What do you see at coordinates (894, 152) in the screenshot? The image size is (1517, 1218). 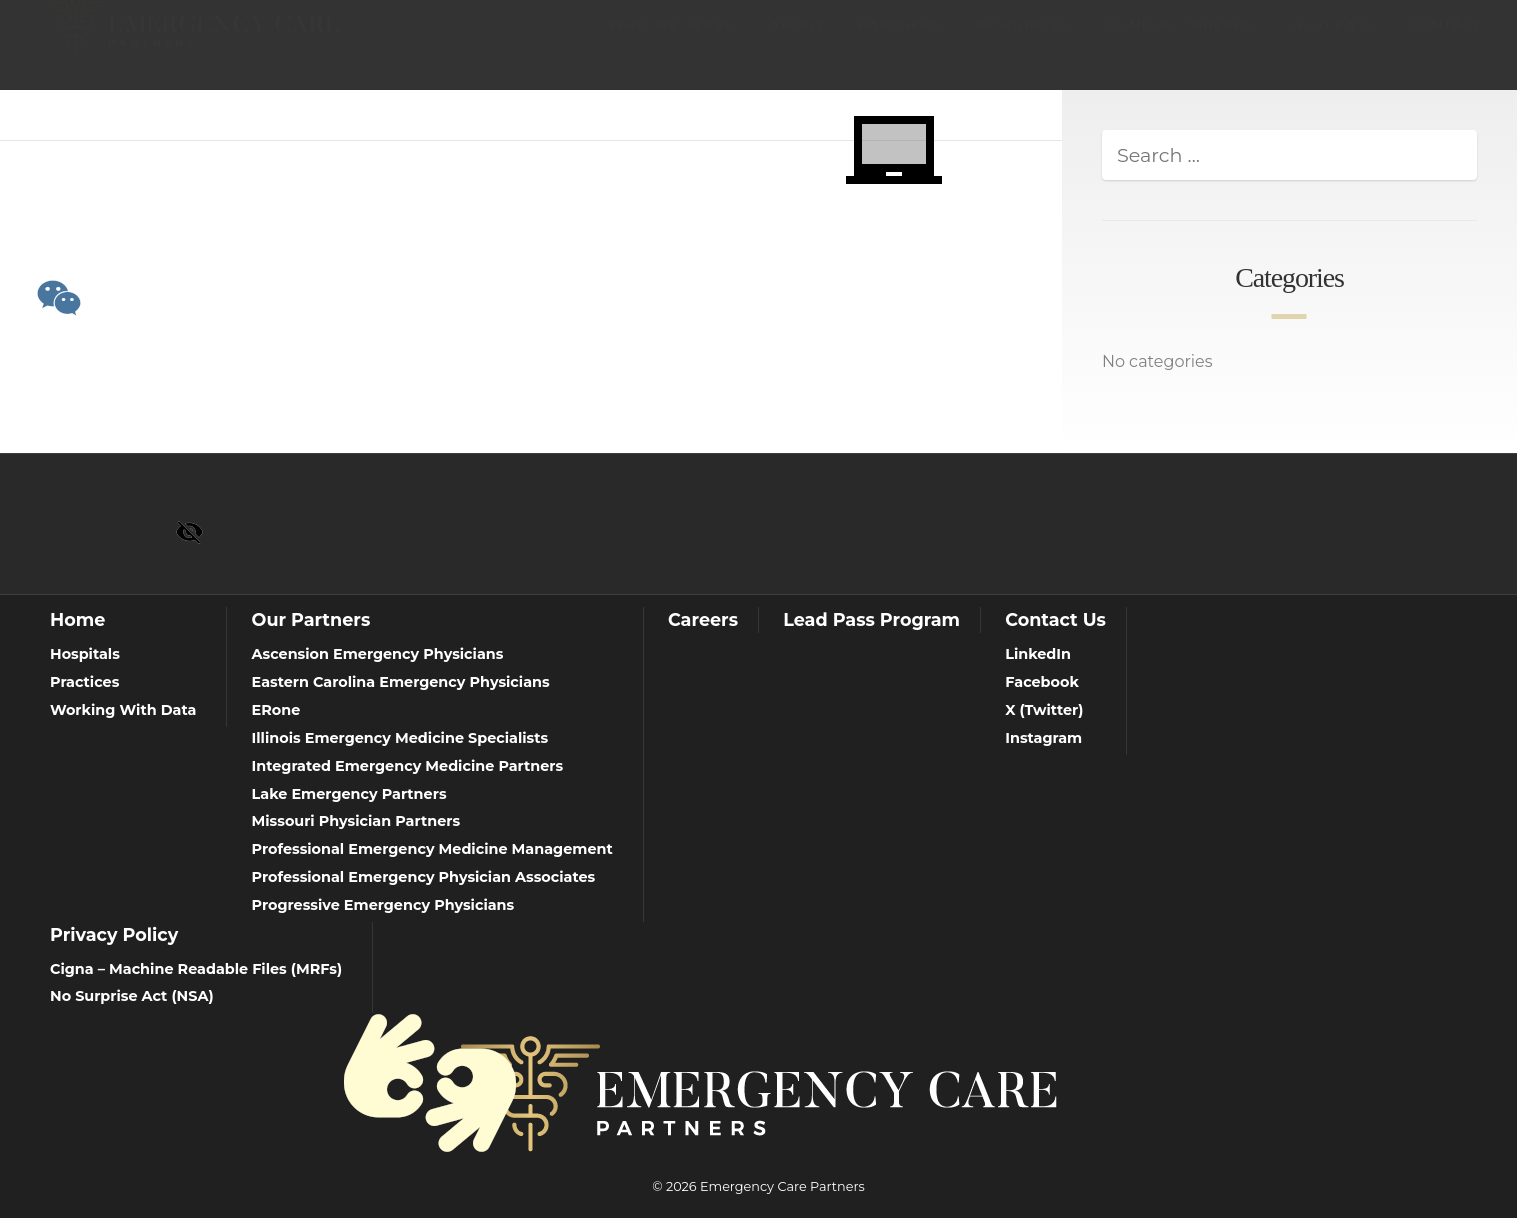 I see `access chromebook or laptop settings` at bounding box center [894, 152].